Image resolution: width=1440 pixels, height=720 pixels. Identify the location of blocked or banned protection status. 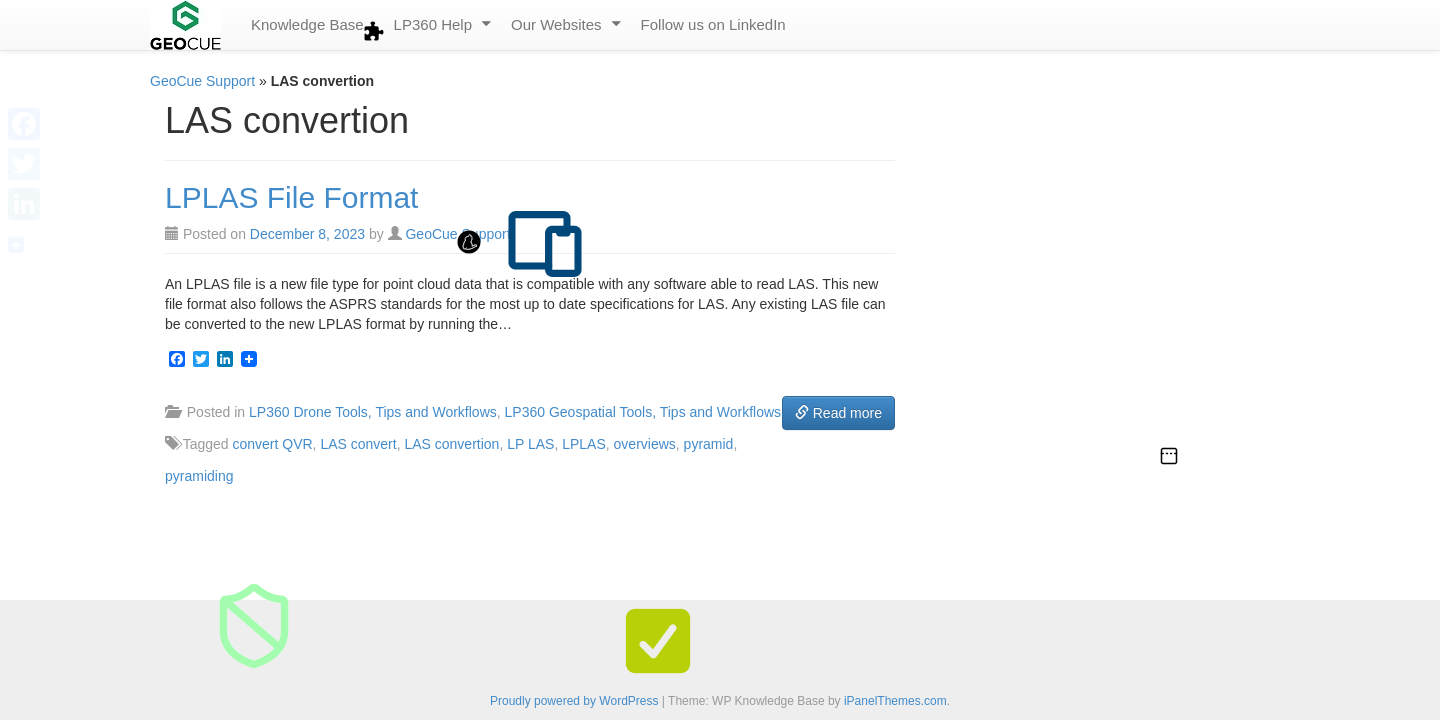
(254, 626).